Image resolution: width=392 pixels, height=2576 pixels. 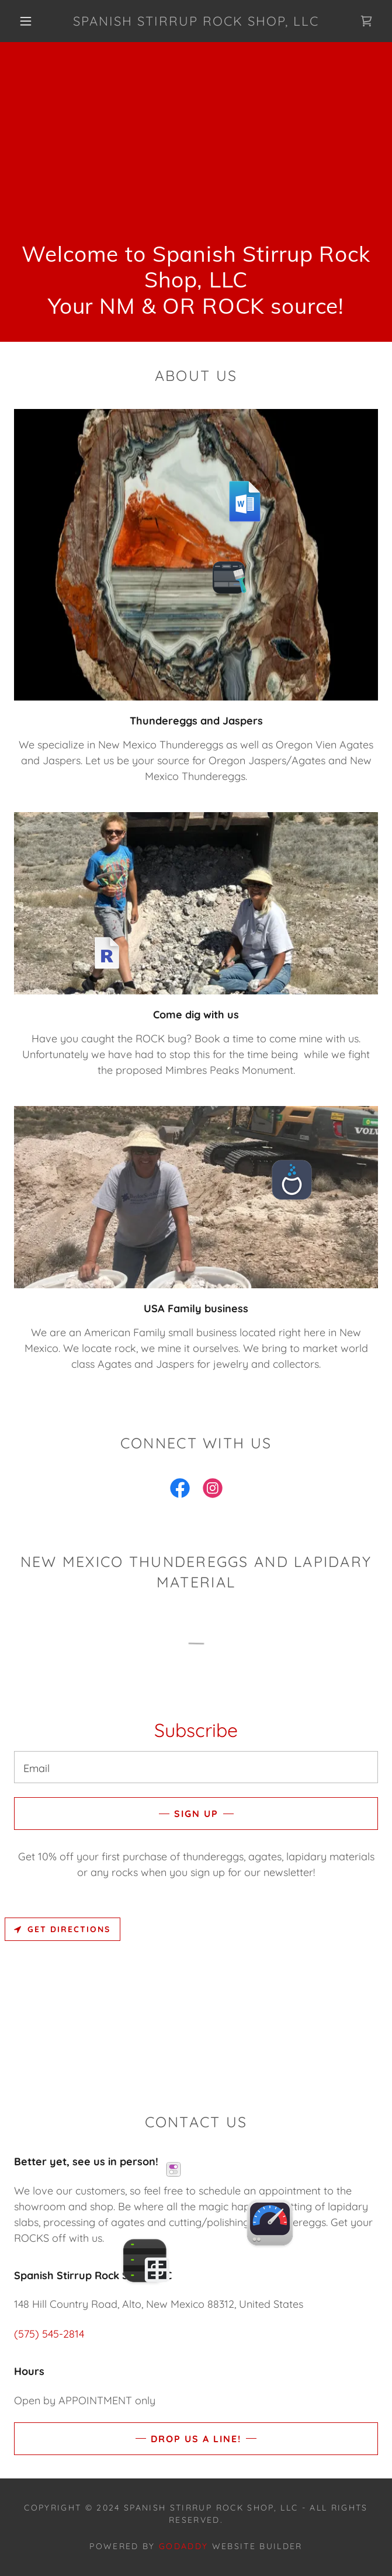 I want to click on microsoft word template file, so click(x=245, y=501).